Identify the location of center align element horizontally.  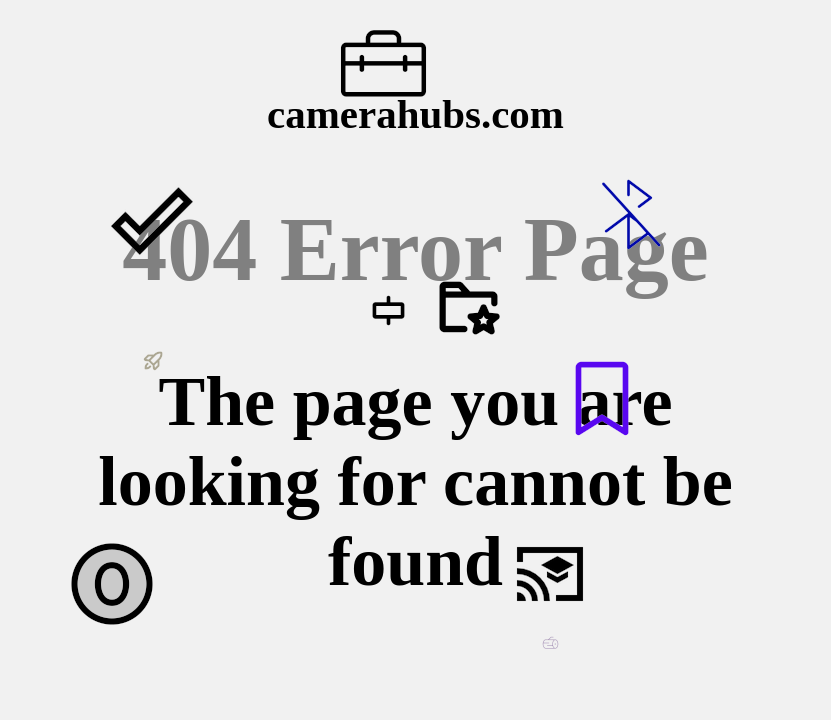
(388, 310).